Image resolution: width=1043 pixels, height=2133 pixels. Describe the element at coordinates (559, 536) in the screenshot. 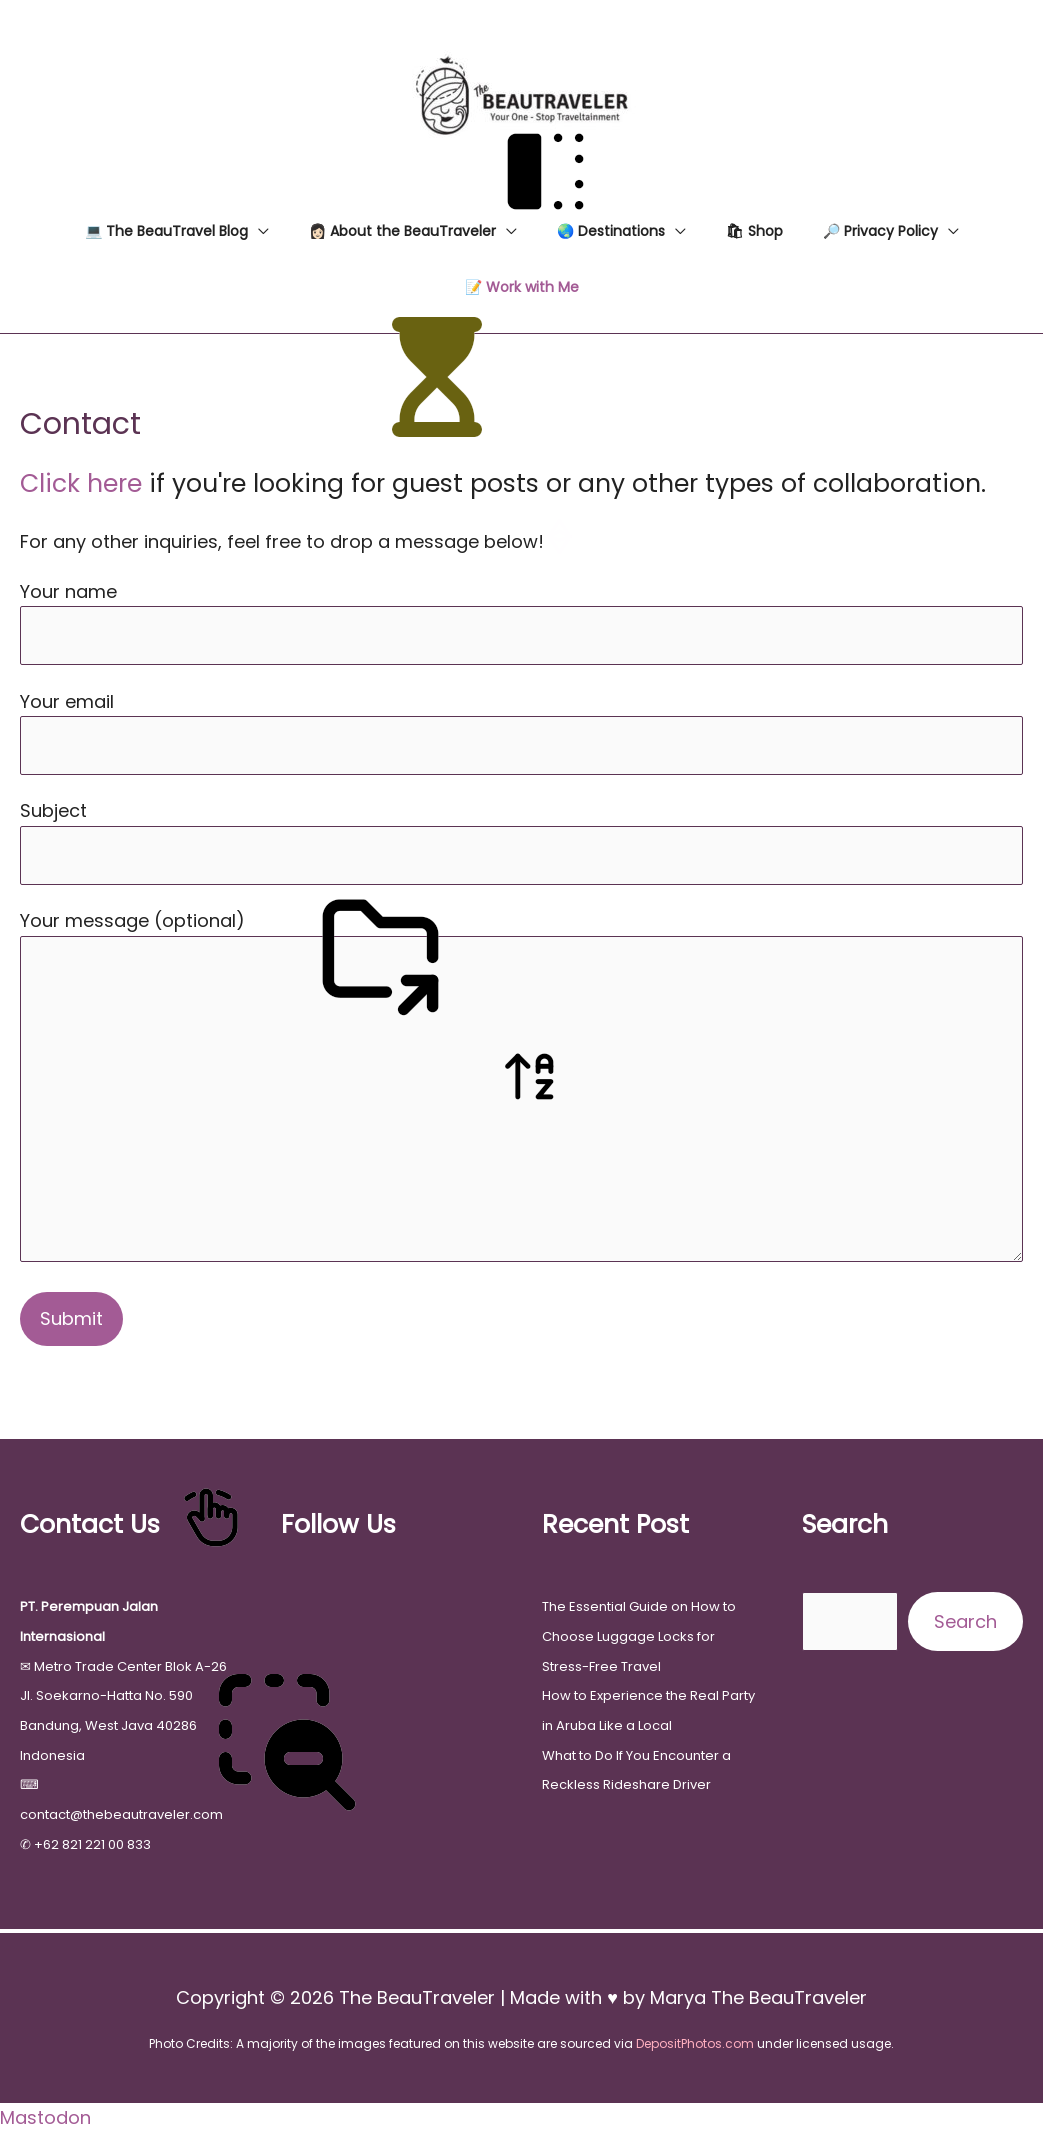

I see `view ethereum wallet balance` at that location.